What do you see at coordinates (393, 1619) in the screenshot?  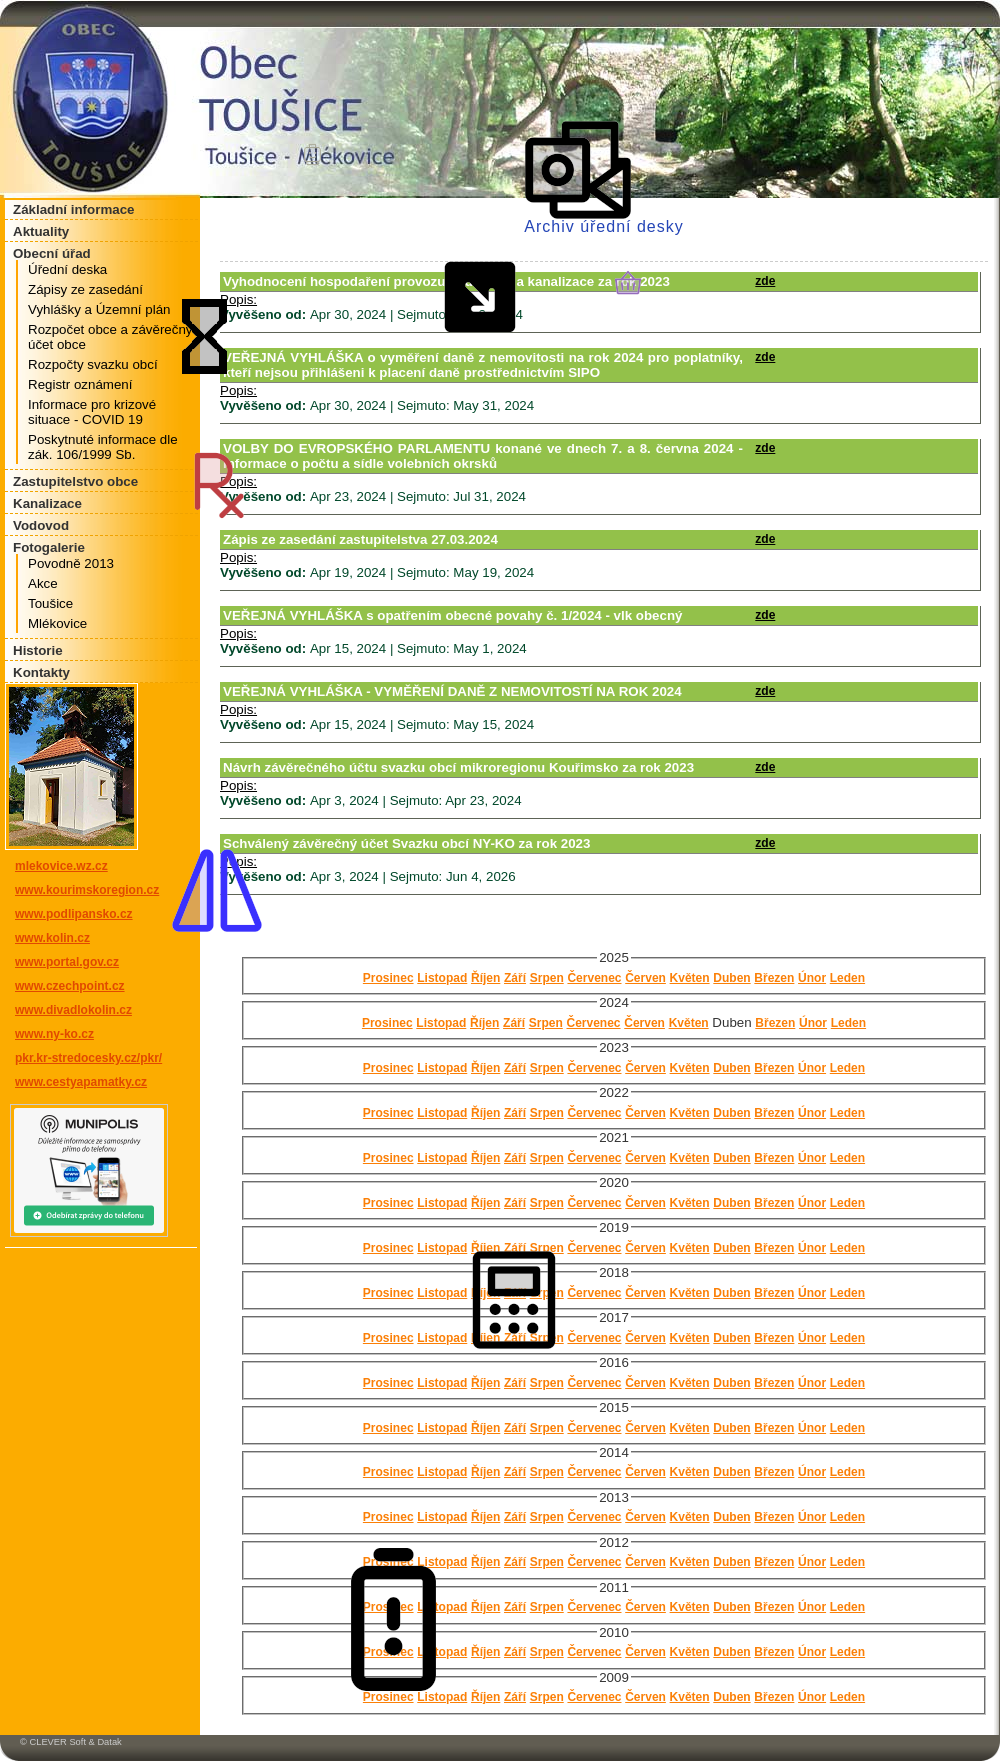 I see `indicates low battery warning` at bounding box center [393, 1619].